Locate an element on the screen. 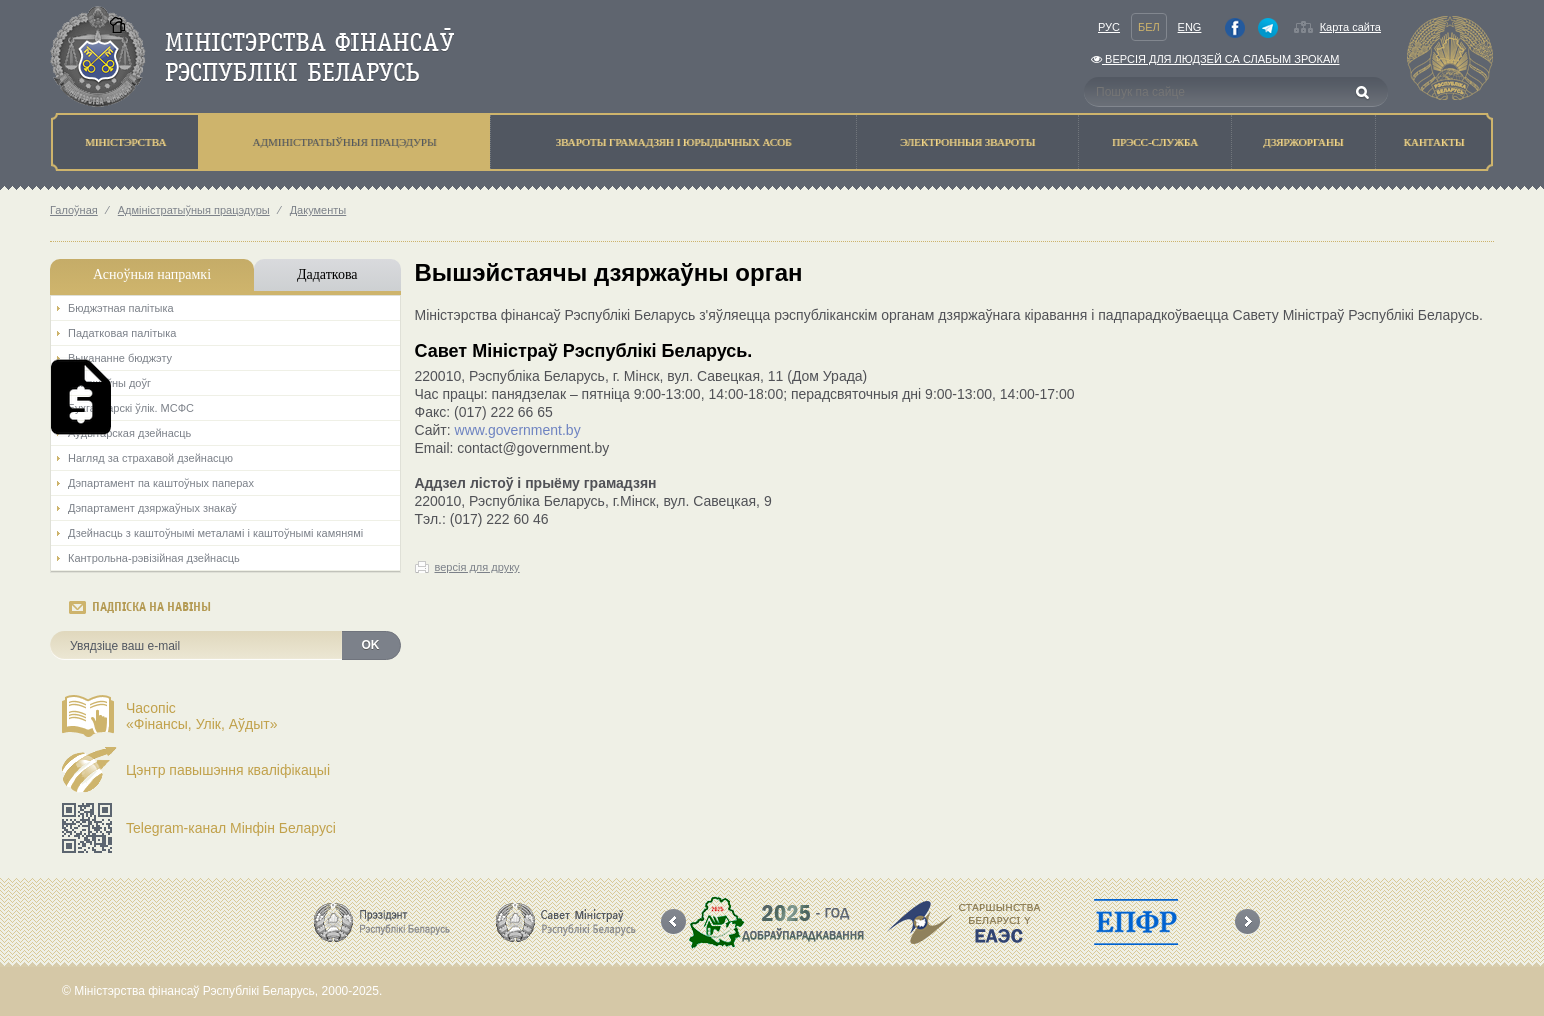 Image resolution: width=1544 pixels, height=1016 pixels. find nearby sports bars or pubs is located at coordinates (117, 25).